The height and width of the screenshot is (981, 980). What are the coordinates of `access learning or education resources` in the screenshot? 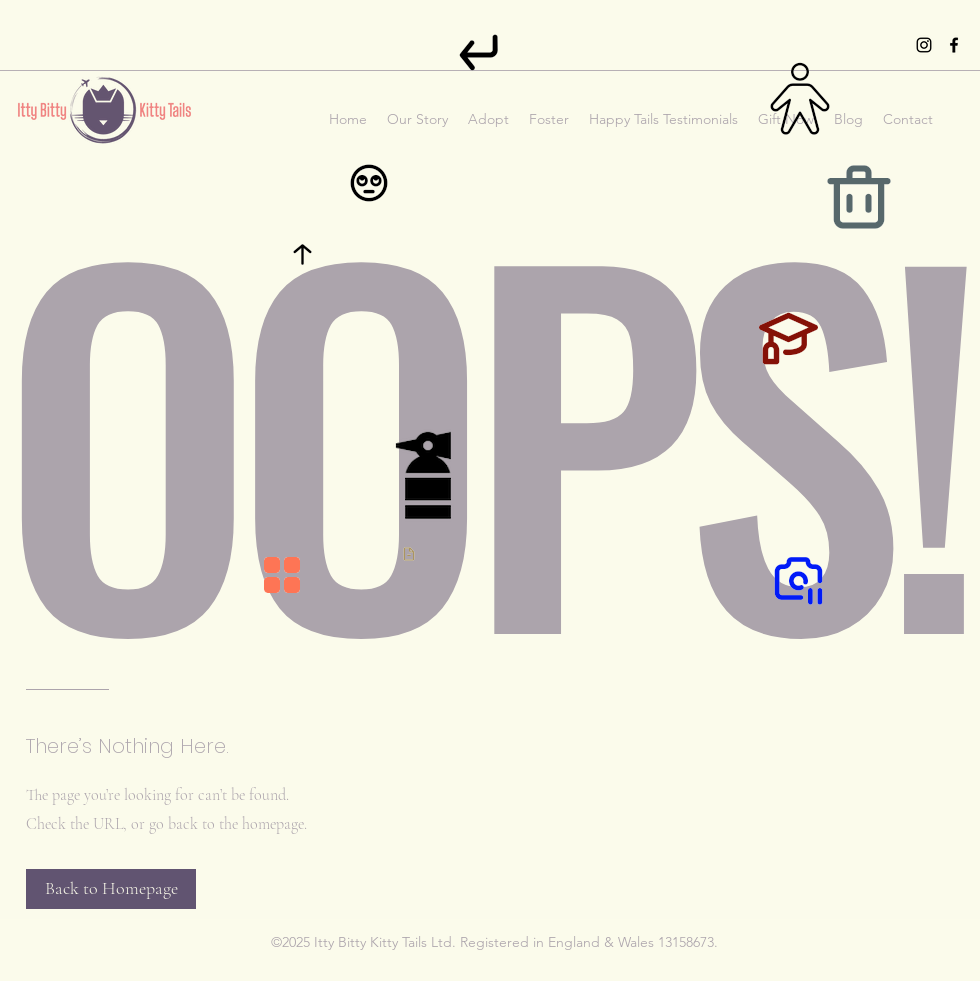 It's located at (788, 338).